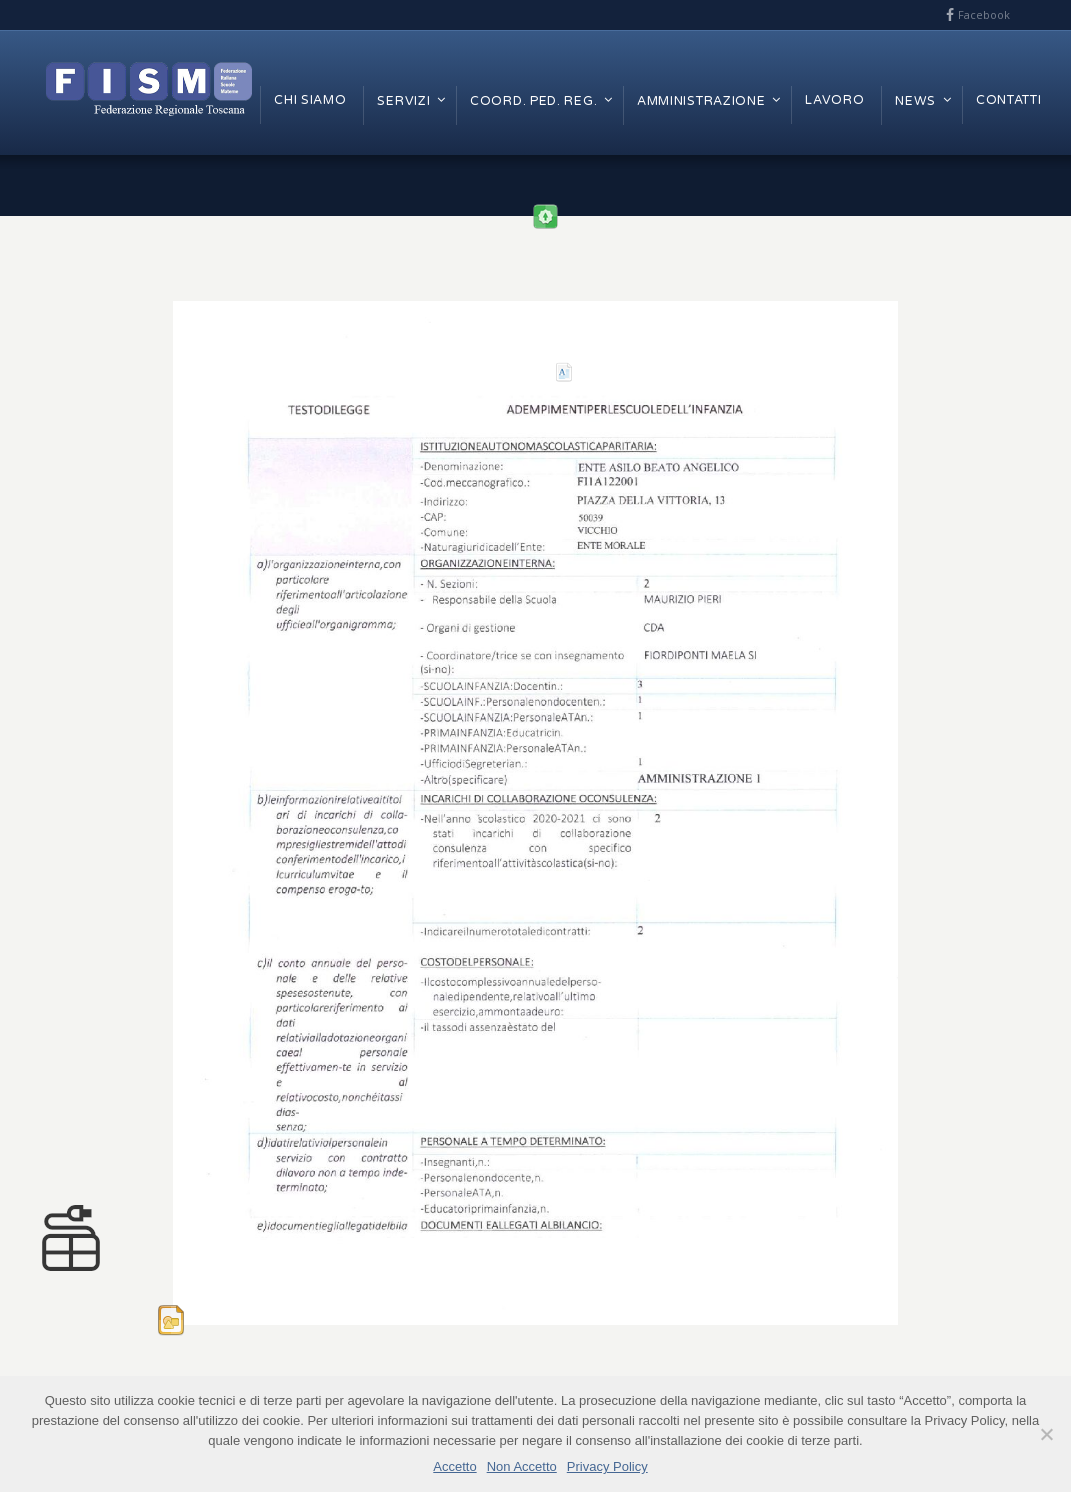 The image size is (1071, 1492). What do you see at coordinates (545, 216) in the screenshot?
I see `check for operating system updates` at bounding box center [545, 216].